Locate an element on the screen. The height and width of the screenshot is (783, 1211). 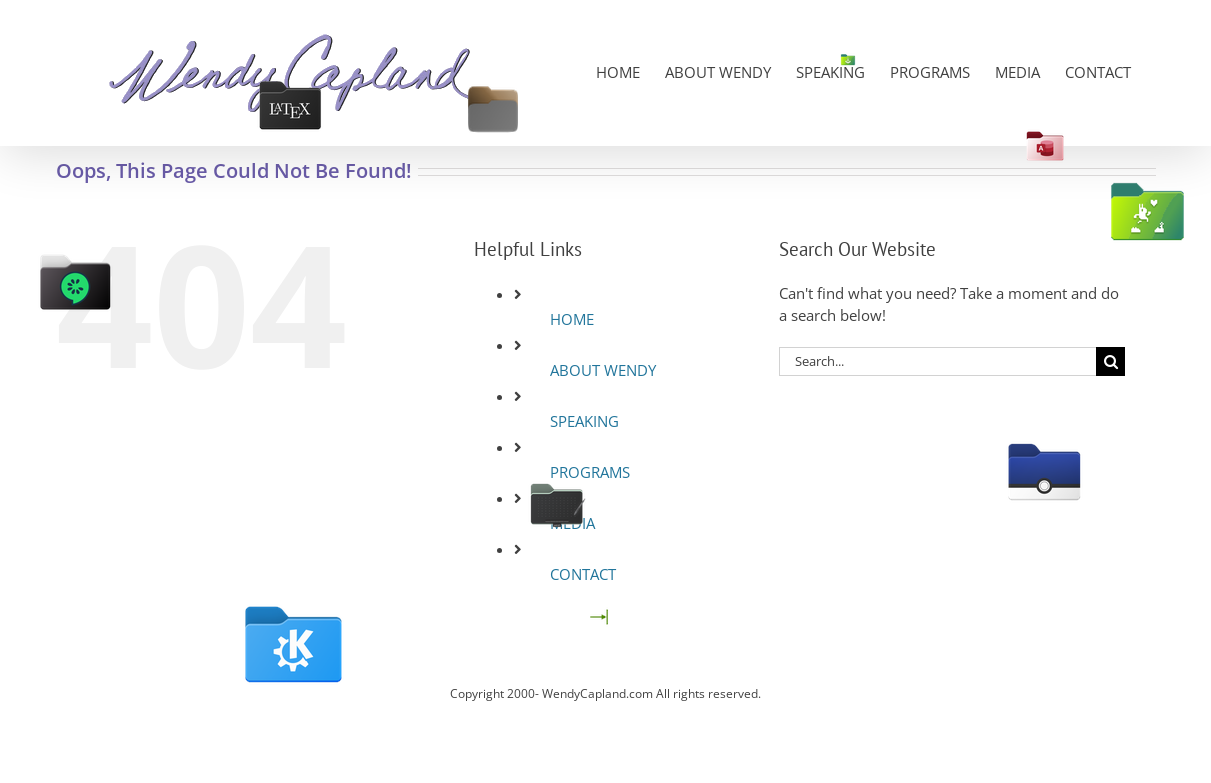
open your GameJolt games folder is located at coordinates (848, 60).